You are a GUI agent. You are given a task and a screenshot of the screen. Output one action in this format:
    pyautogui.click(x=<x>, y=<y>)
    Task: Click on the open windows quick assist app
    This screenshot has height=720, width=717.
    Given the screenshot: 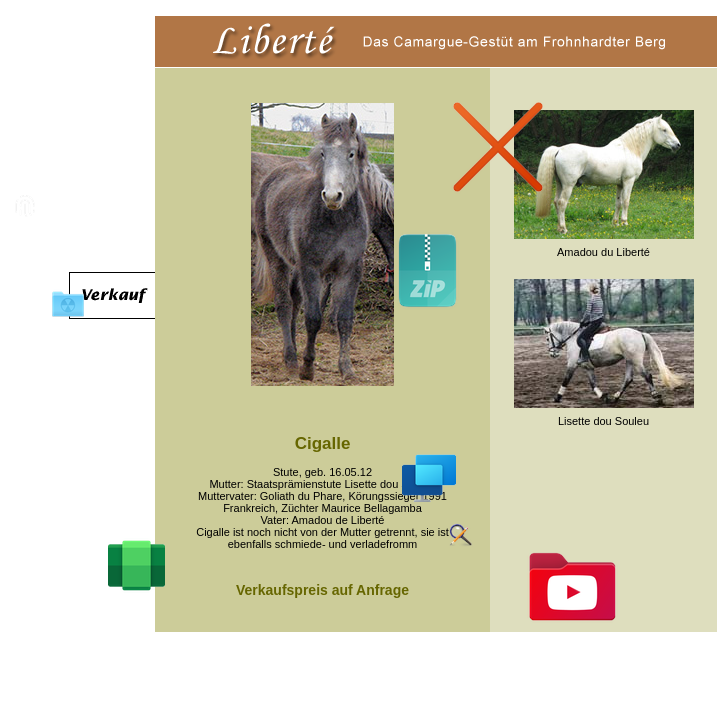 What is the action you would take?
    pyautogui.click(x=429, y=475)
    